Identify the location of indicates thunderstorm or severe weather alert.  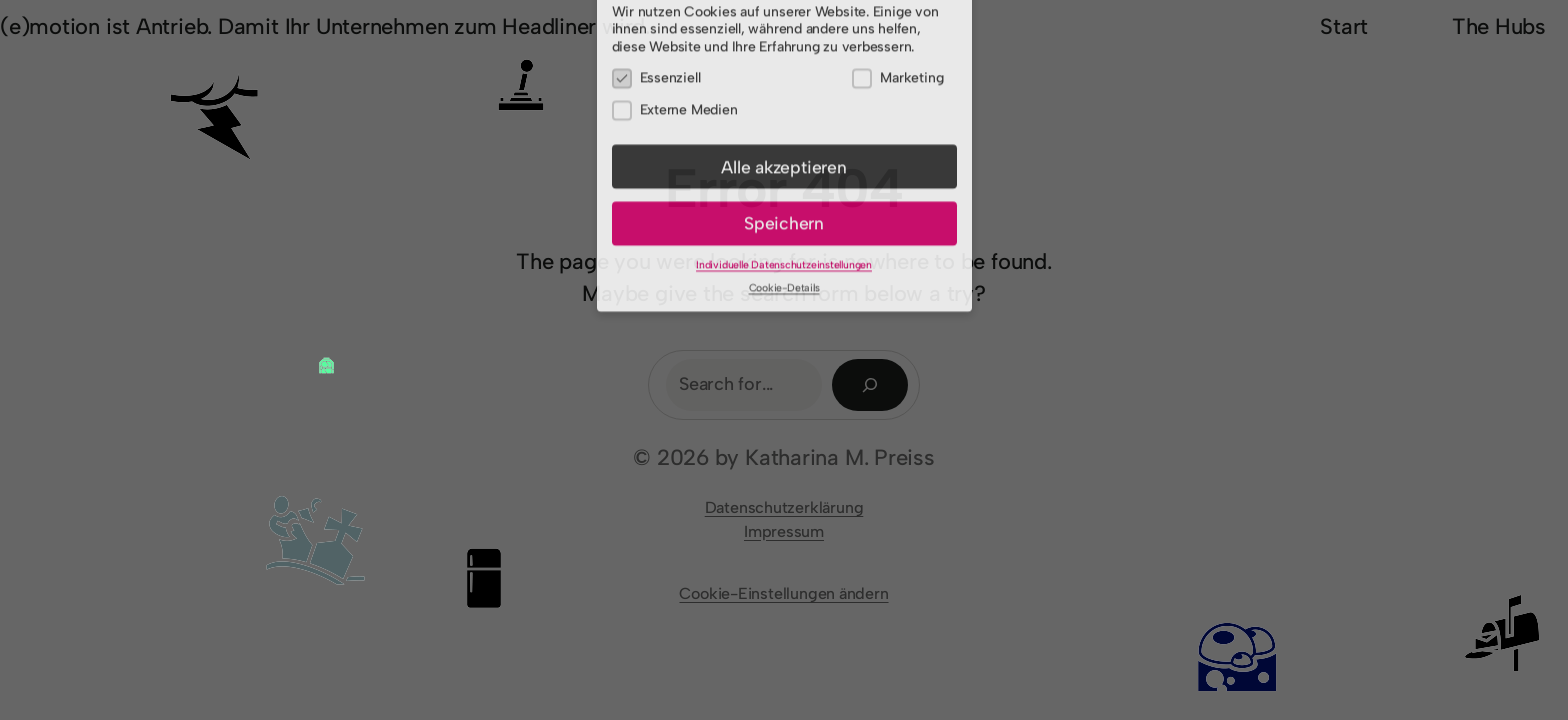
(214, 116).